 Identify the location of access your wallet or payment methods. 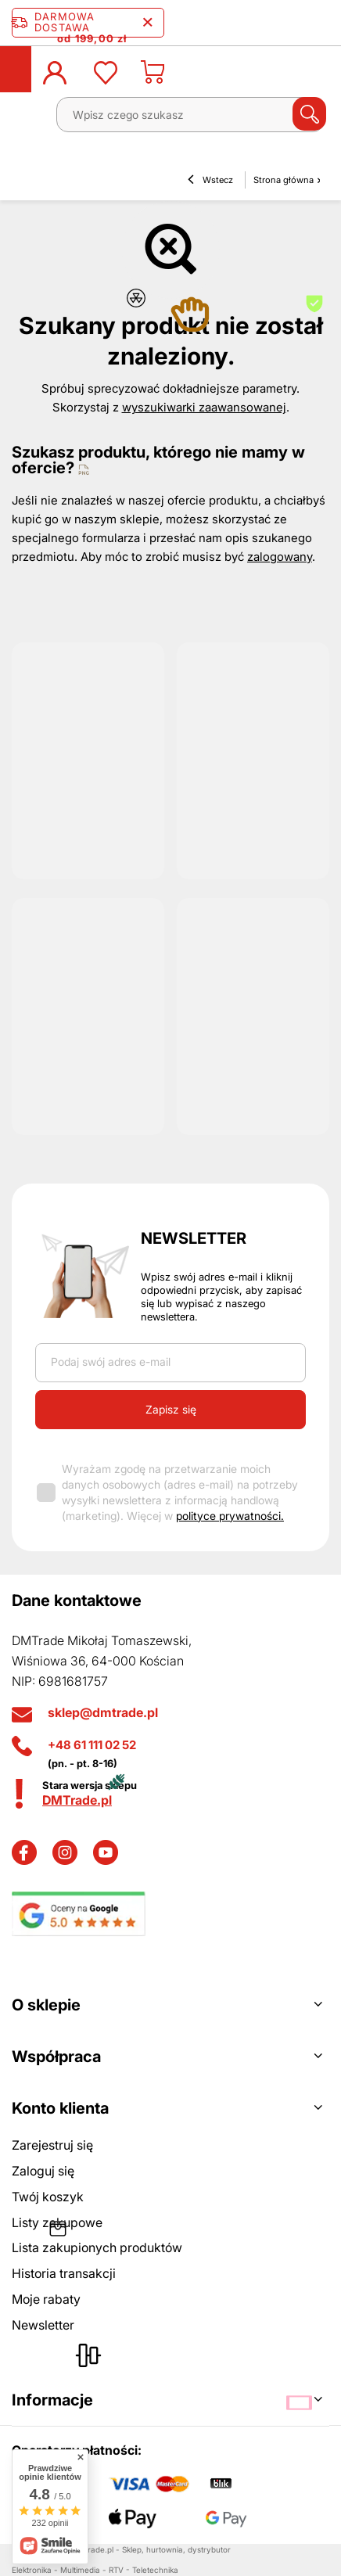
(58, 2229).